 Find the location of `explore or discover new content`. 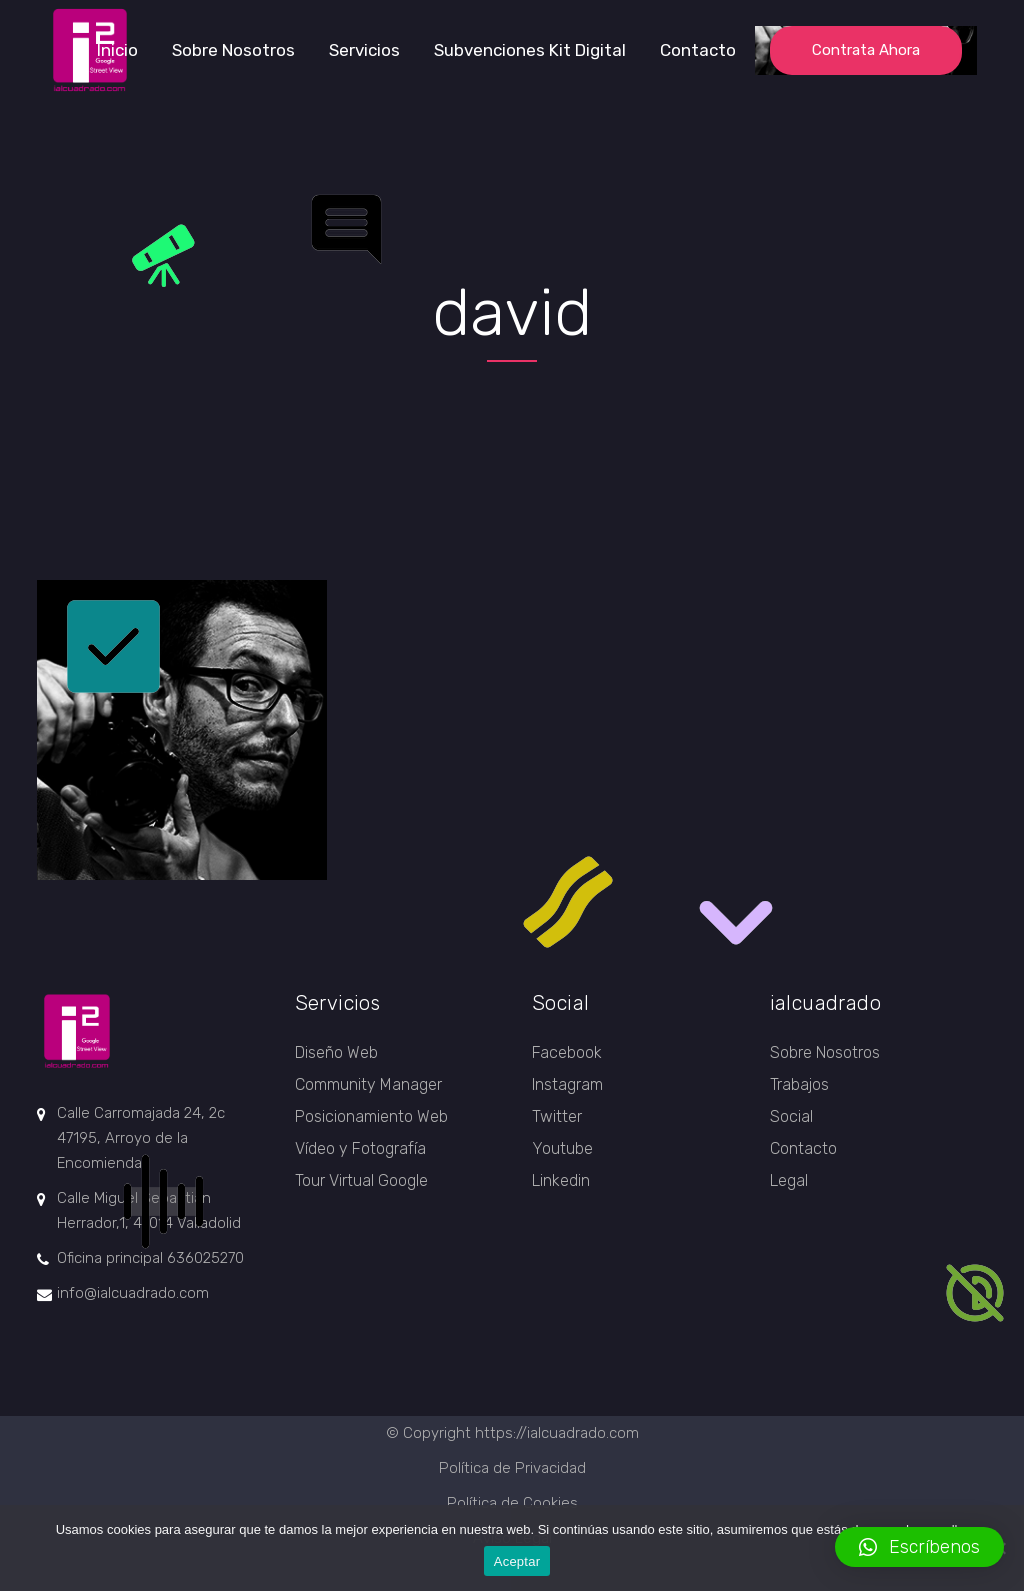

explore or discover new content is located at coordinates (164, 254).